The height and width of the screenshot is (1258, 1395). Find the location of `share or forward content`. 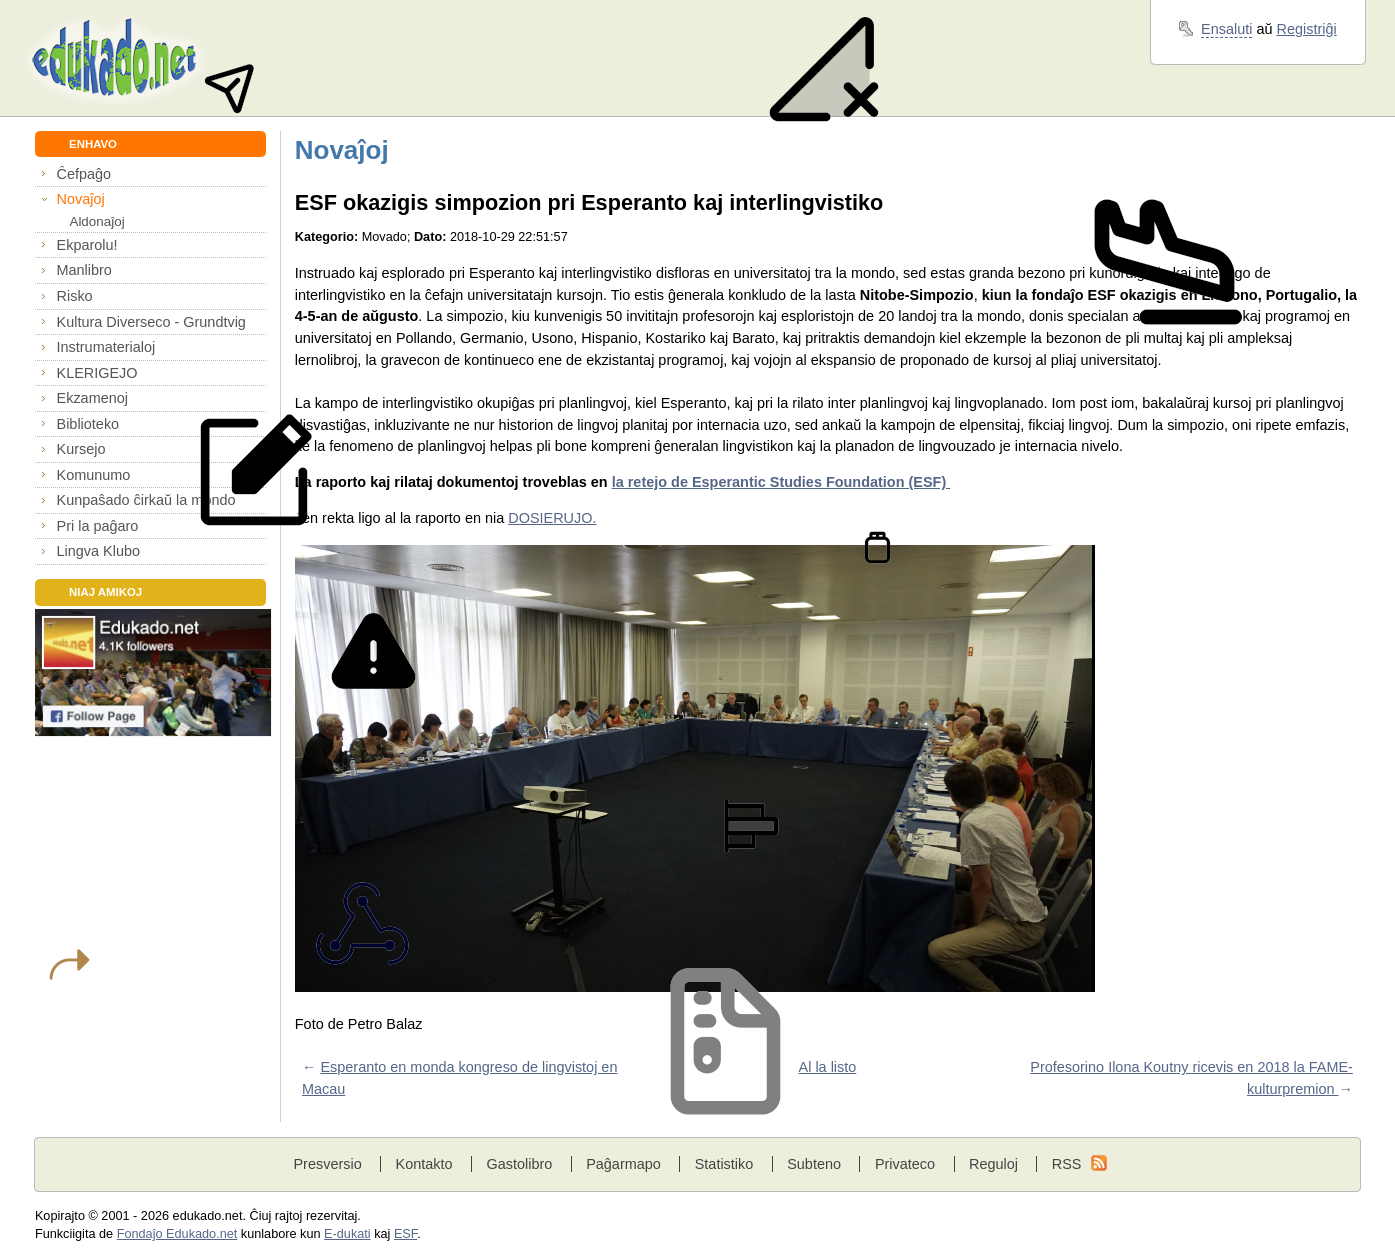

share or forward content is located at coordinates (69, 964).